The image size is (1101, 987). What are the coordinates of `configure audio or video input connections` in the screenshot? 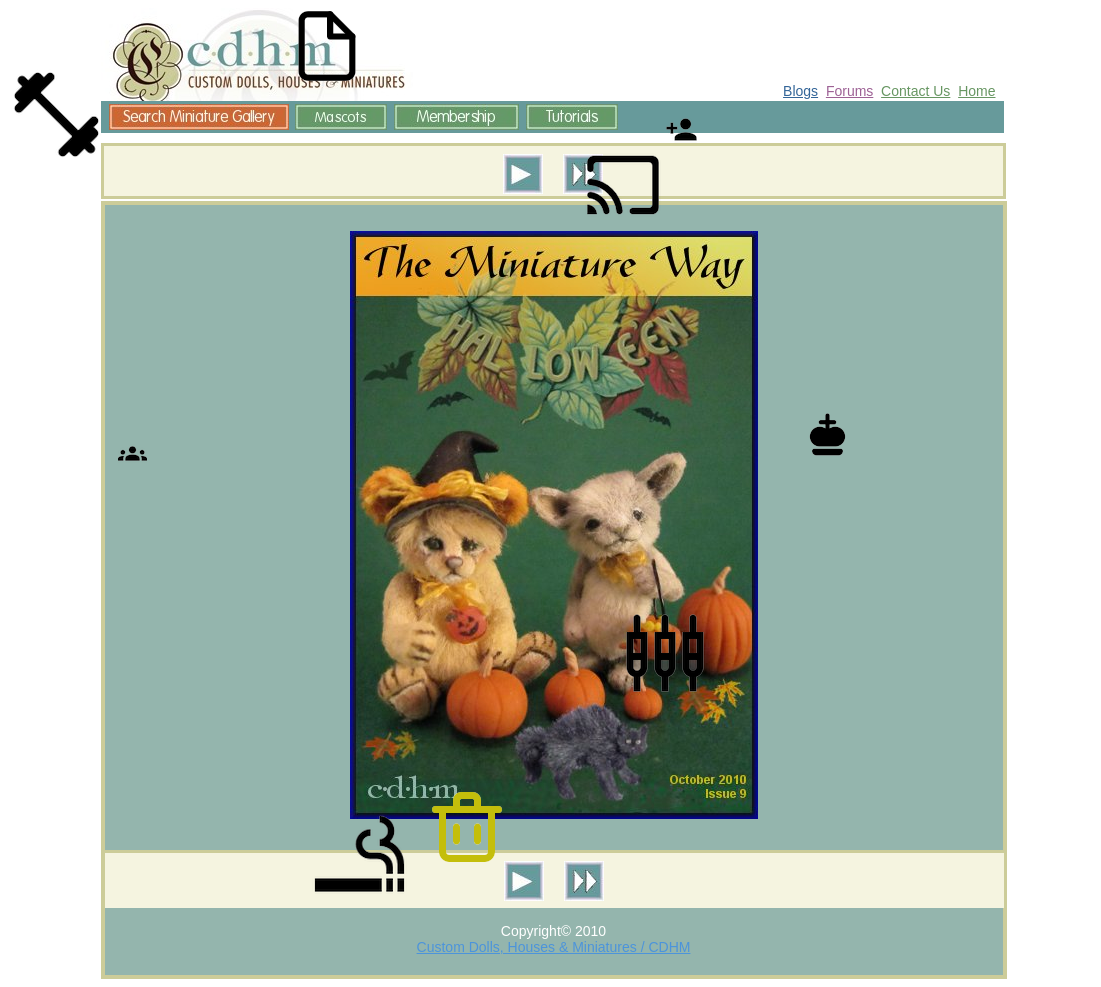 It's located at (665, 653).